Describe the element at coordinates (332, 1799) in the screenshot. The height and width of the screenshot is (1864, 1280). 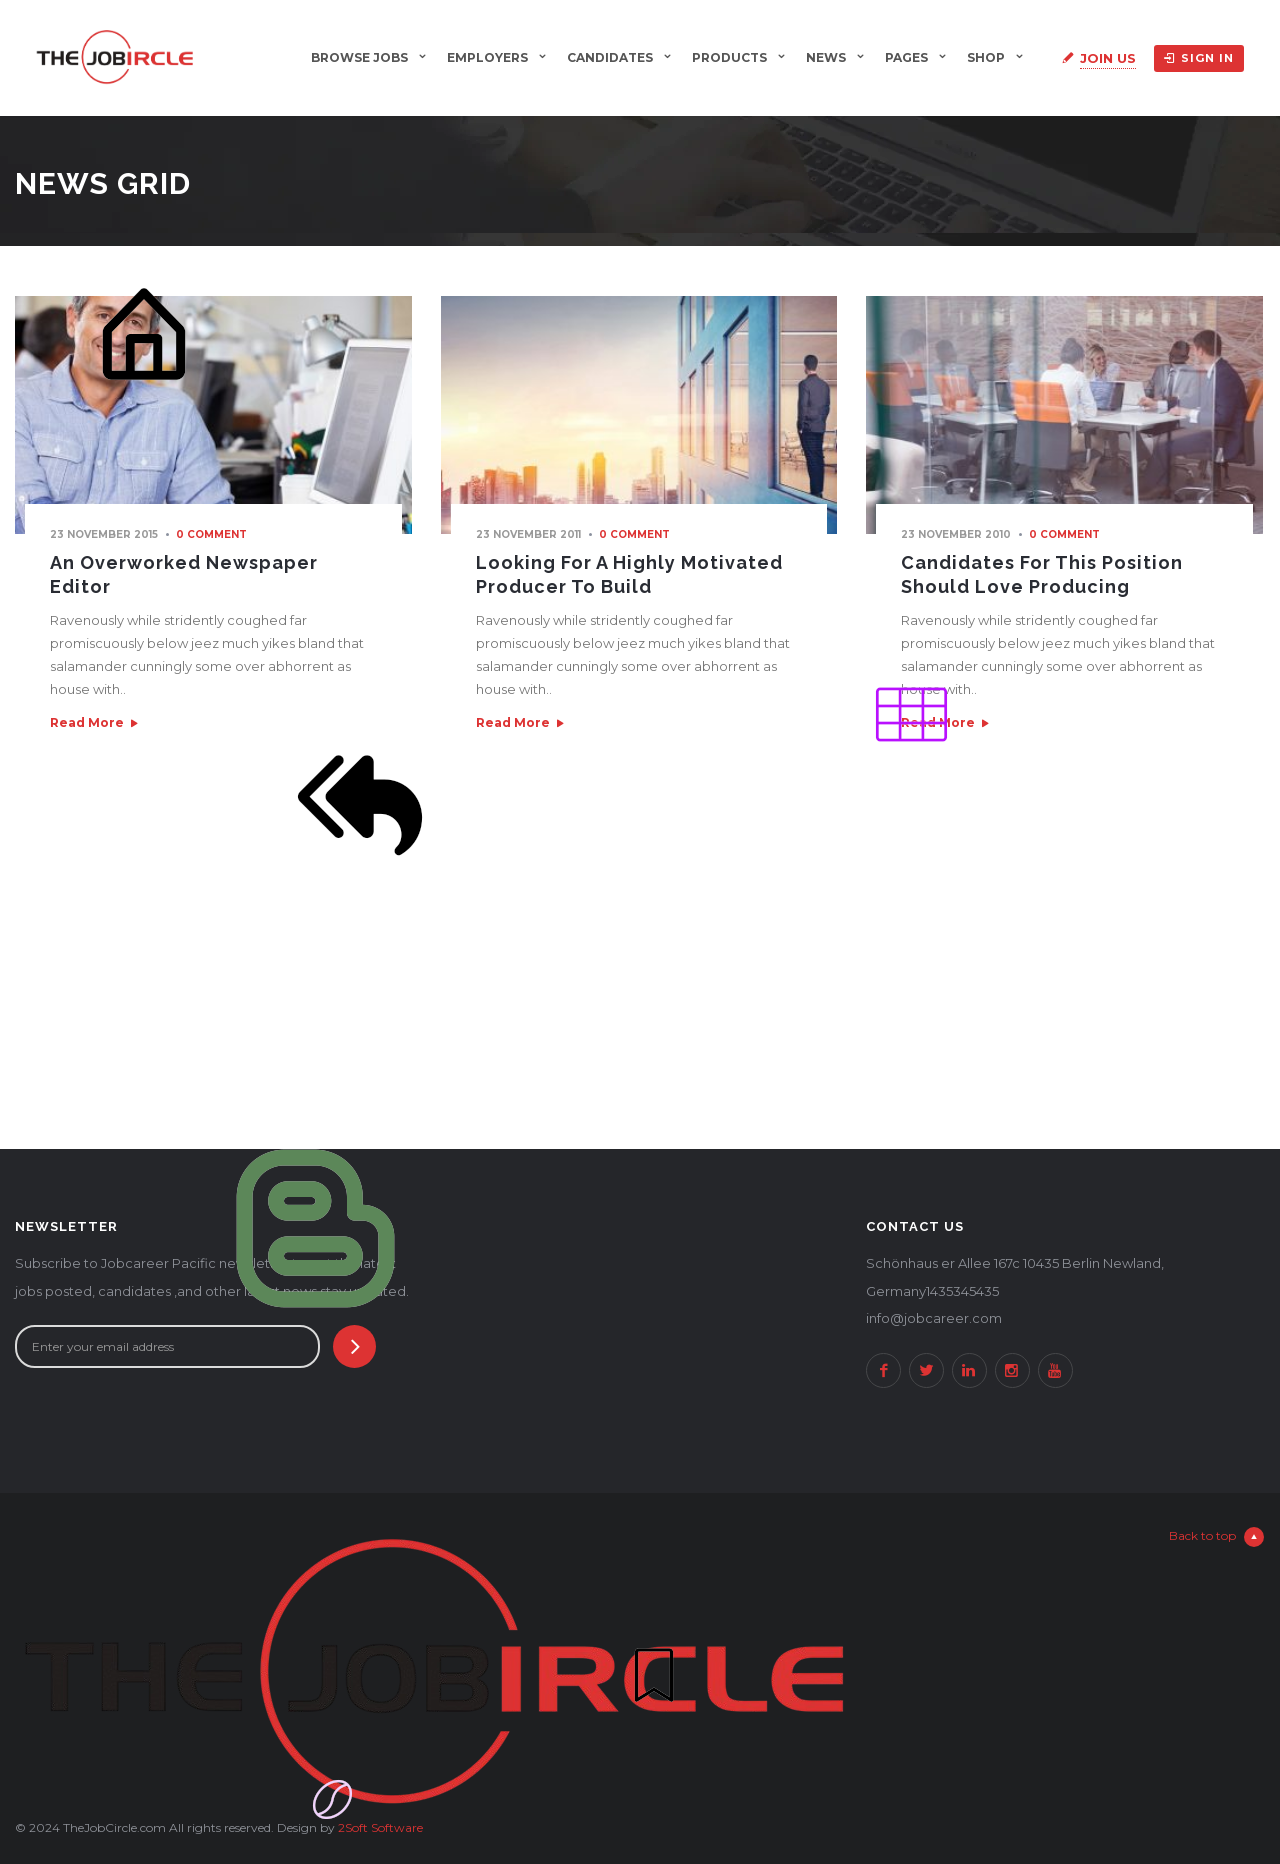
I see `browse coffee-related content or settings` at that location.